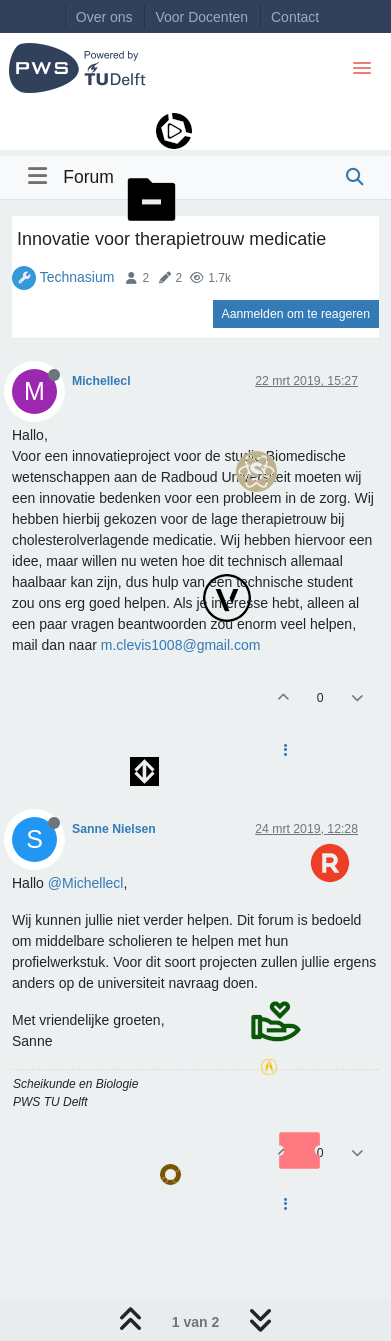 Image resolution: width=391 pixels, height=1341 pixels. I want to click on são paulo metro official app or website, so click(144, 771).